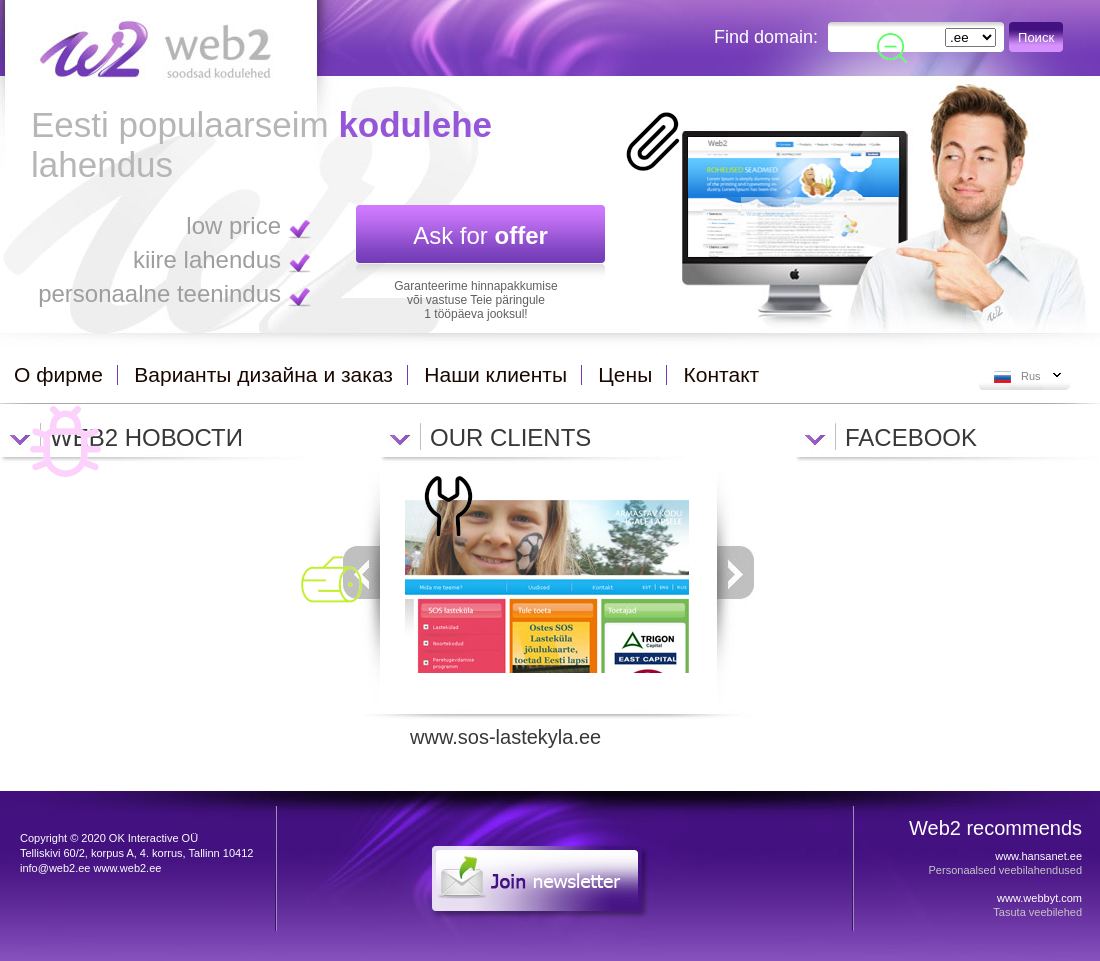  I want to click on report a bug or issue, so click(65, 441).